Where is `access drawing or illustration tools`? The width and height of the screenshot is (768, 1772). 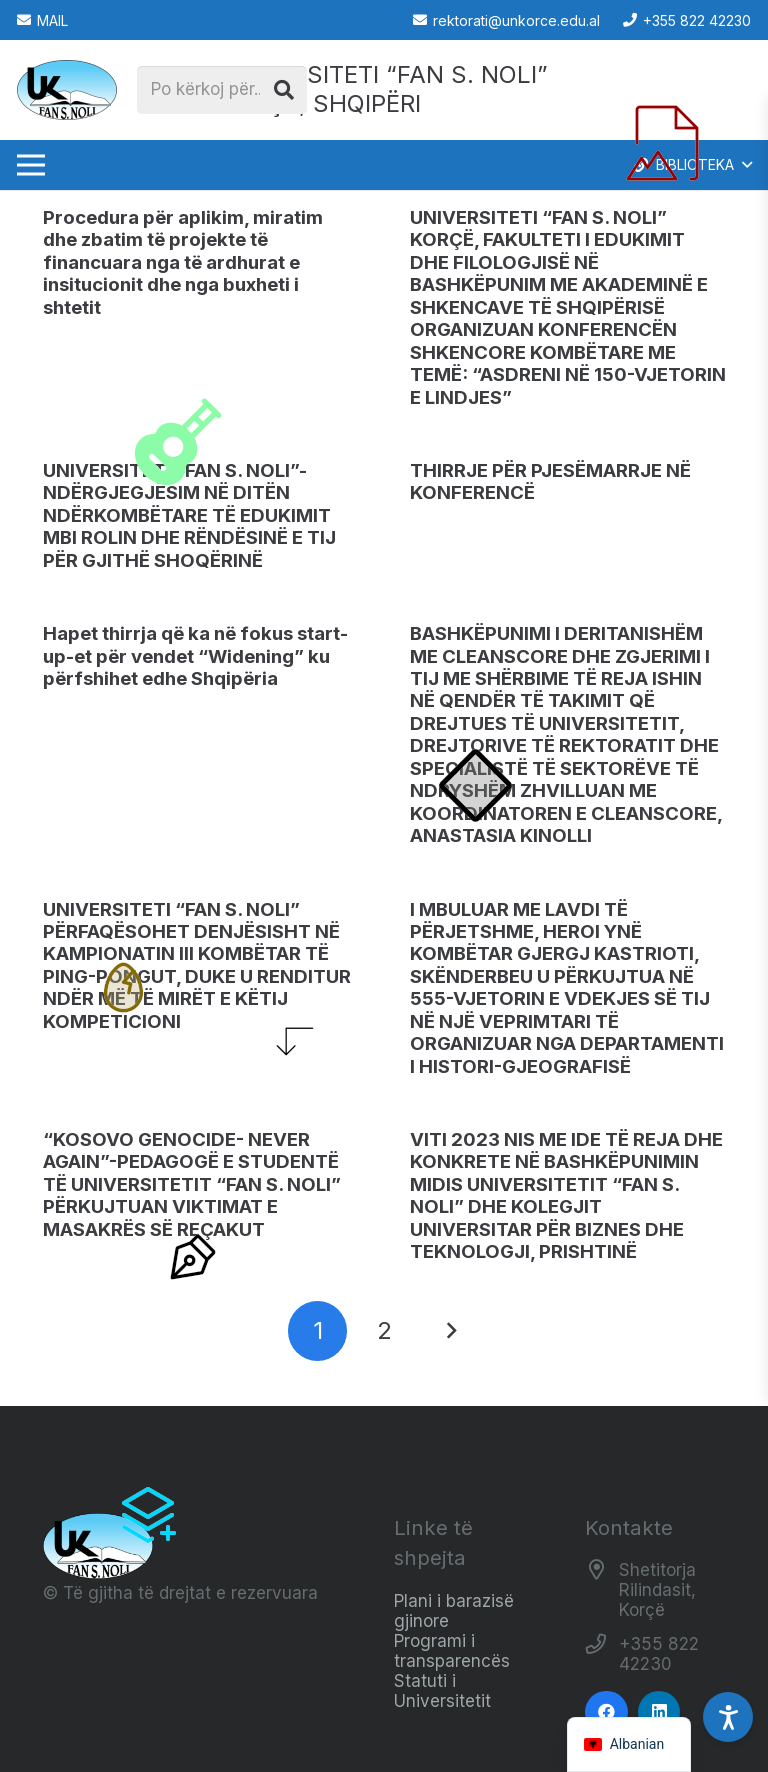
access drawing or illustration tools is located at coordinates (190, 1259).